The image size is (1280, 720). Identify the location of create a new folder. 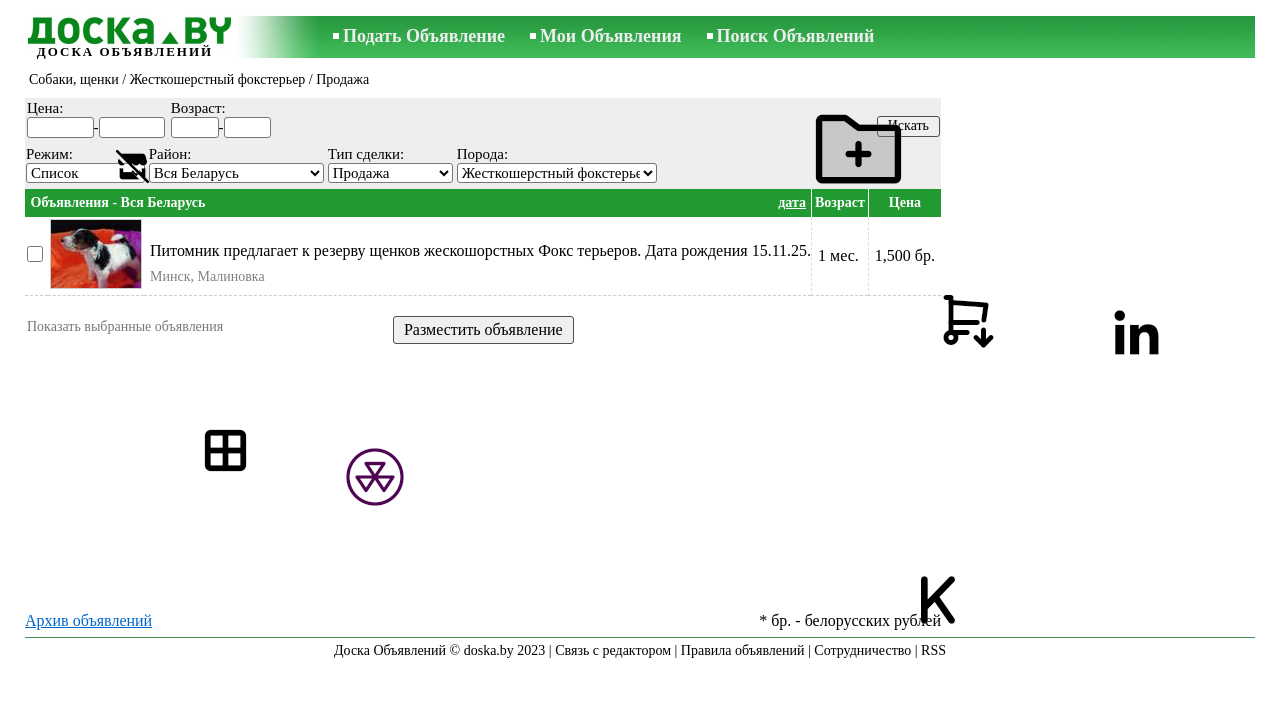
(858, 147).